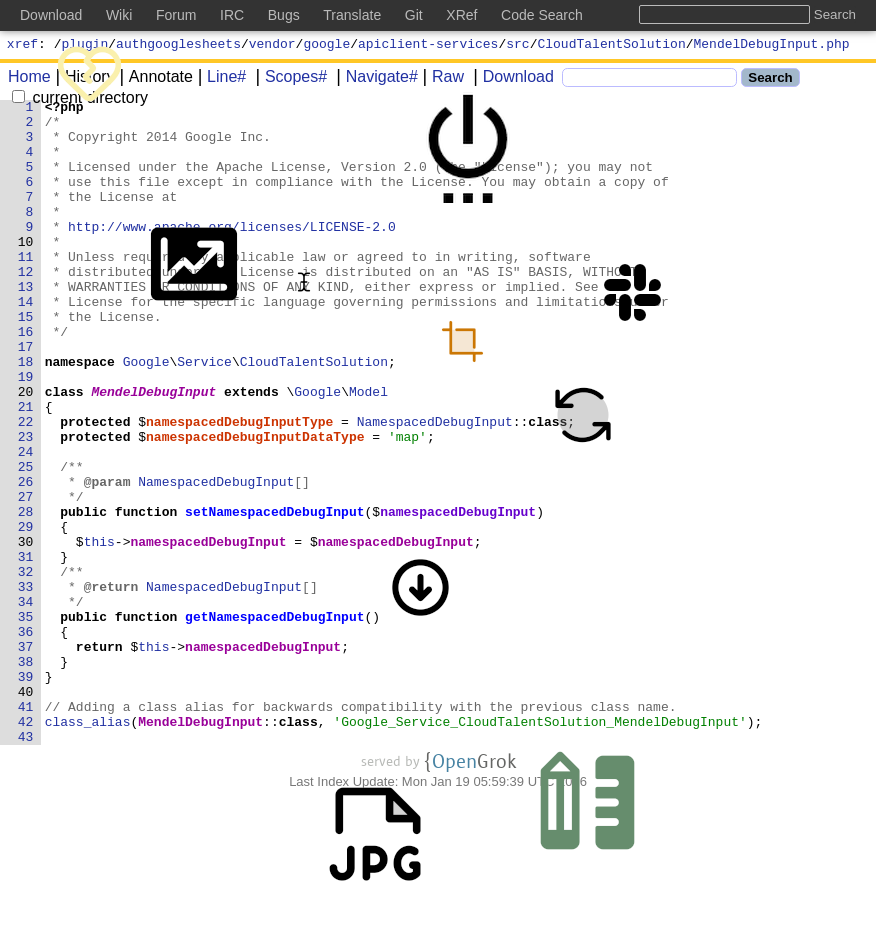 Image resolution: width=876 pixels, height=925 pixels. Describe the element at coordinates (89, 72) in the screenshot. I see `unlike or remove from favorites` at that location.